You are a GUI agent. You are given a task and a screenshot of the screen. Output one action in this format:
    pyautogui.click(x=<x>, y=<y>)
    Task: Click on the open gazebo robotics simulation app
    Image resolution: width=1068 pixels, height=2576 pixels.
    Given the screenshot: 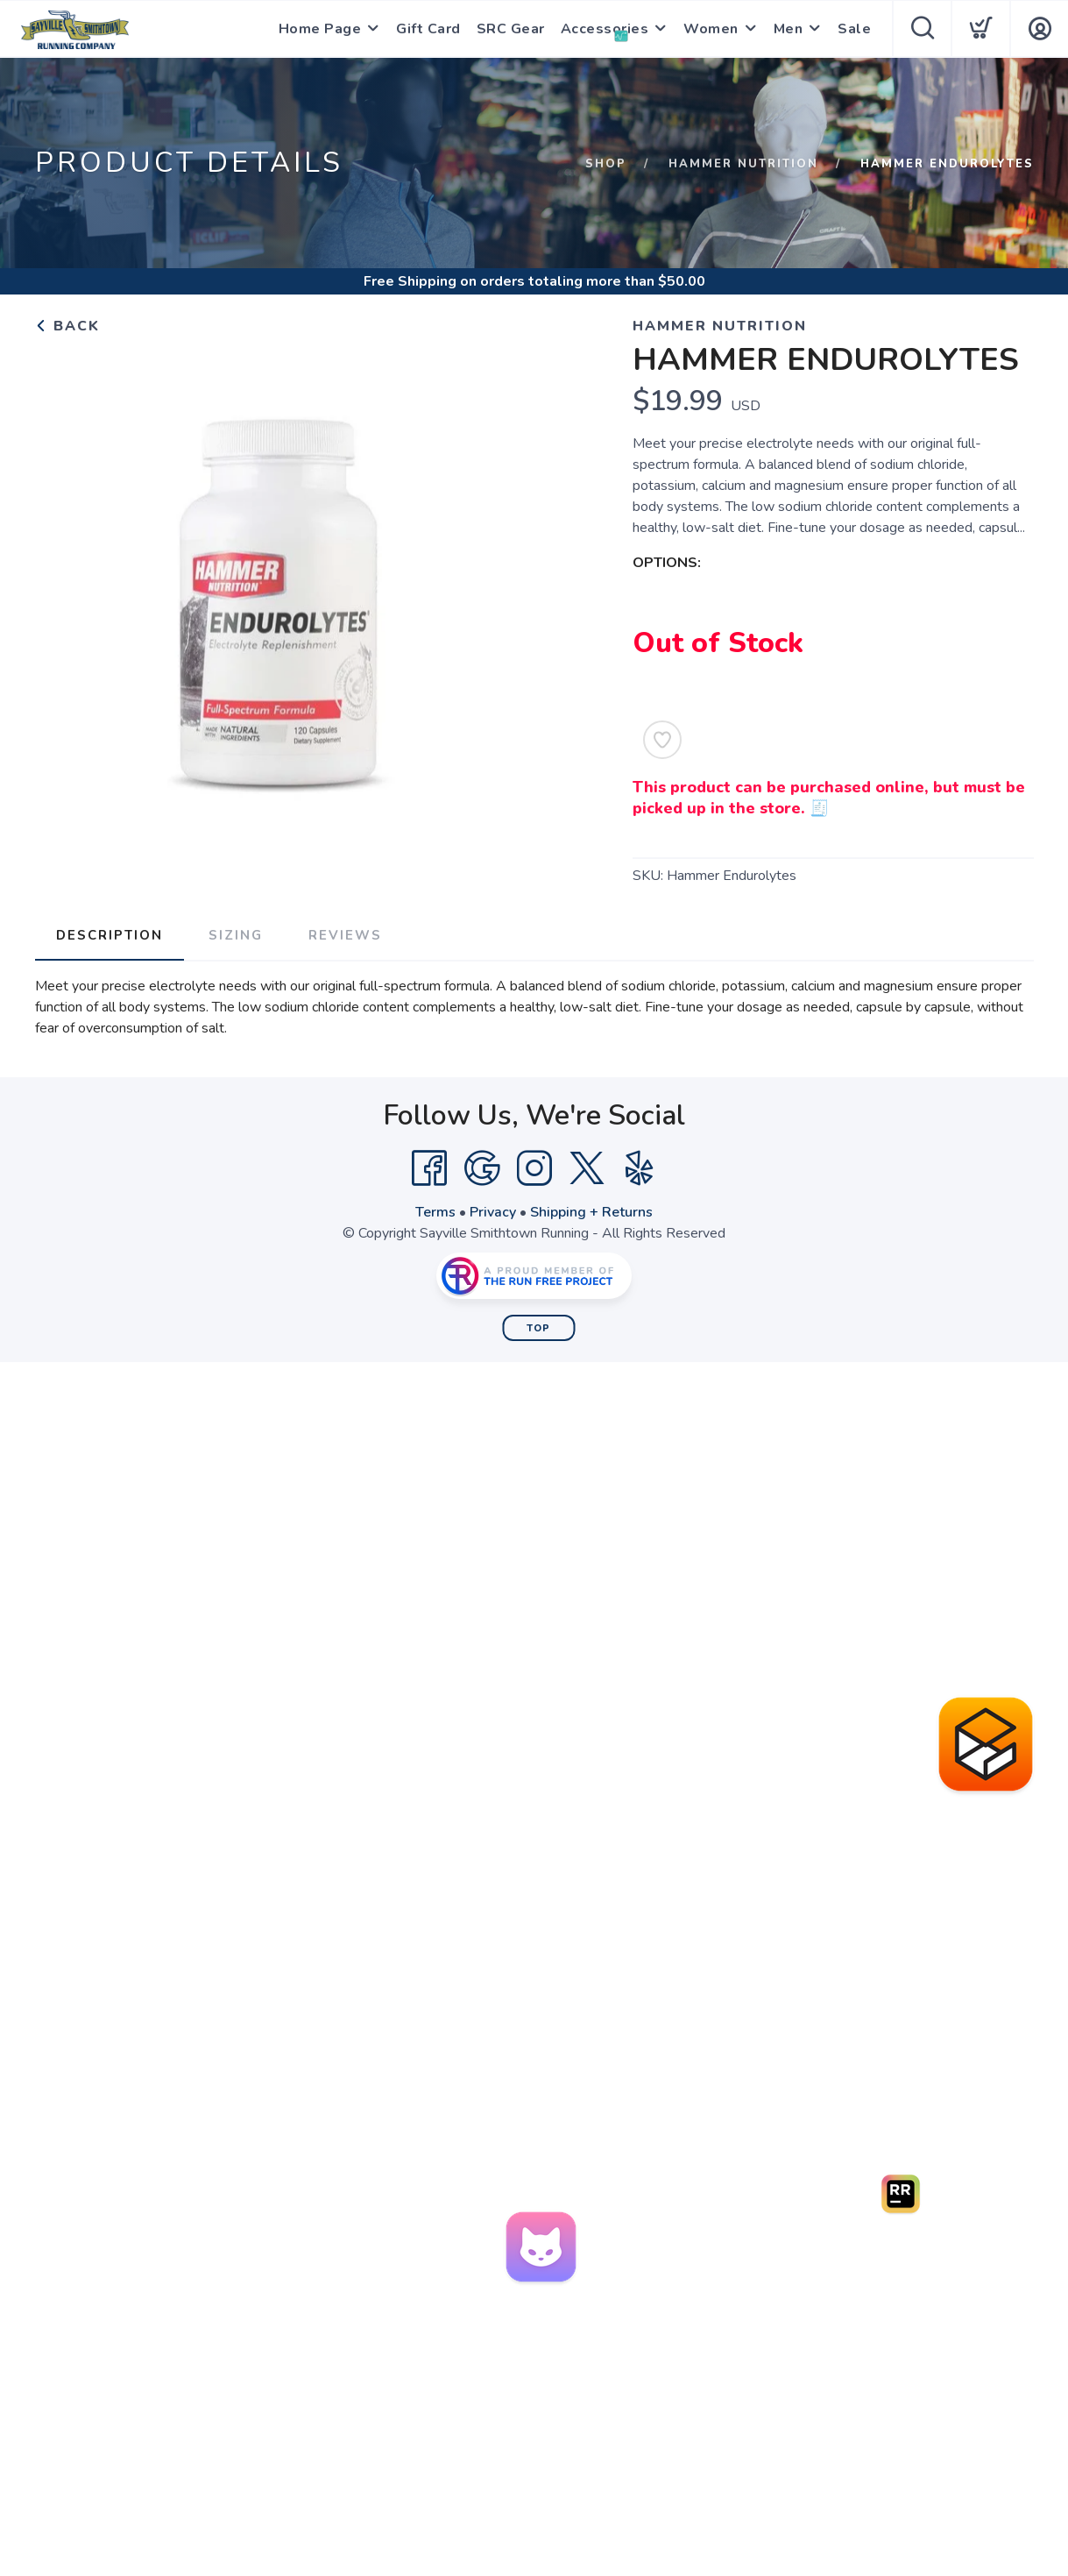 What is the action you would take?
    pyautogui.click(x=986, y=1744)
    